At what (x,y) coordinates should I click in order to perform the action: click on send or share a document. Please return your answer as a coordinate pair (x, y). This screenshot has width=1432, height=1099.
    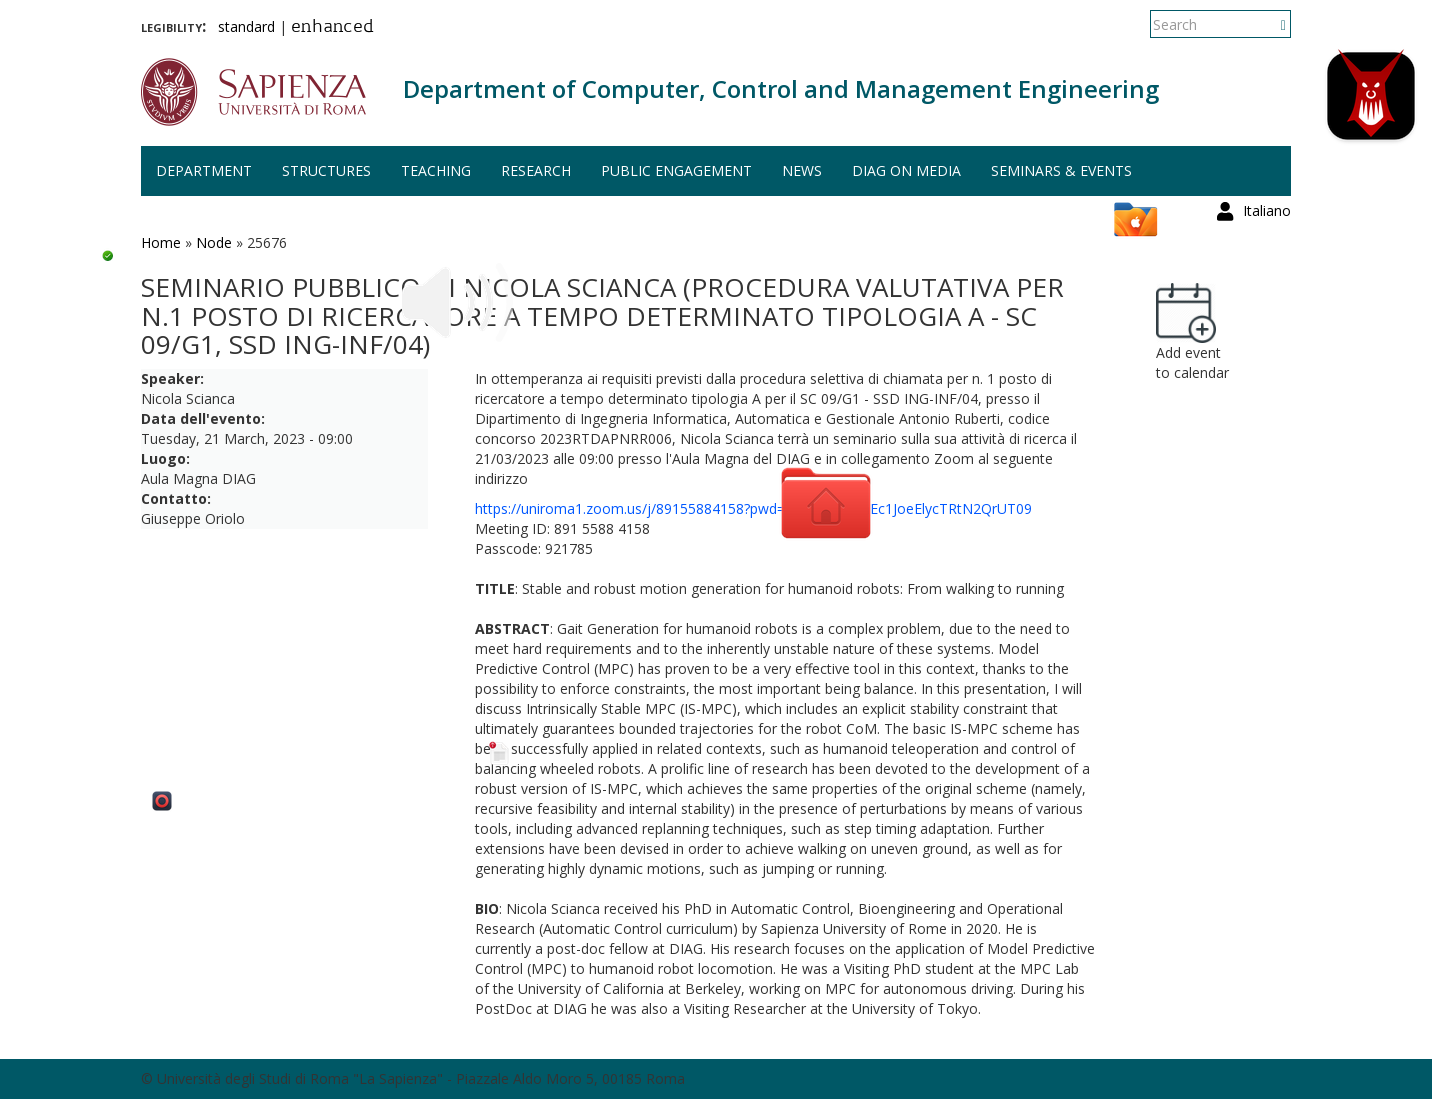
    Looking at the image, I should click on (499, 753).